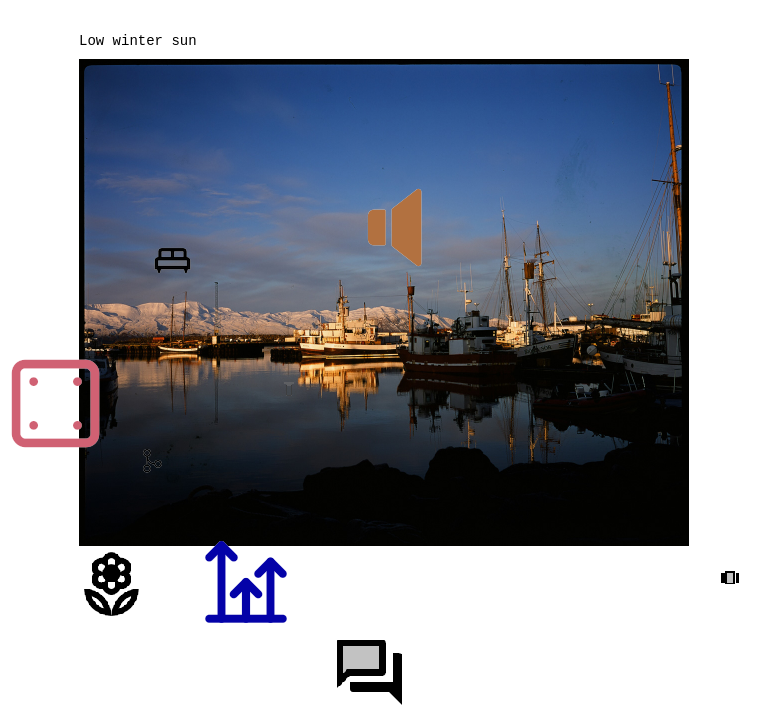  Describe the element at coordinates (152, 461) in the screenshot. I see `merge branches in version control` at that location.